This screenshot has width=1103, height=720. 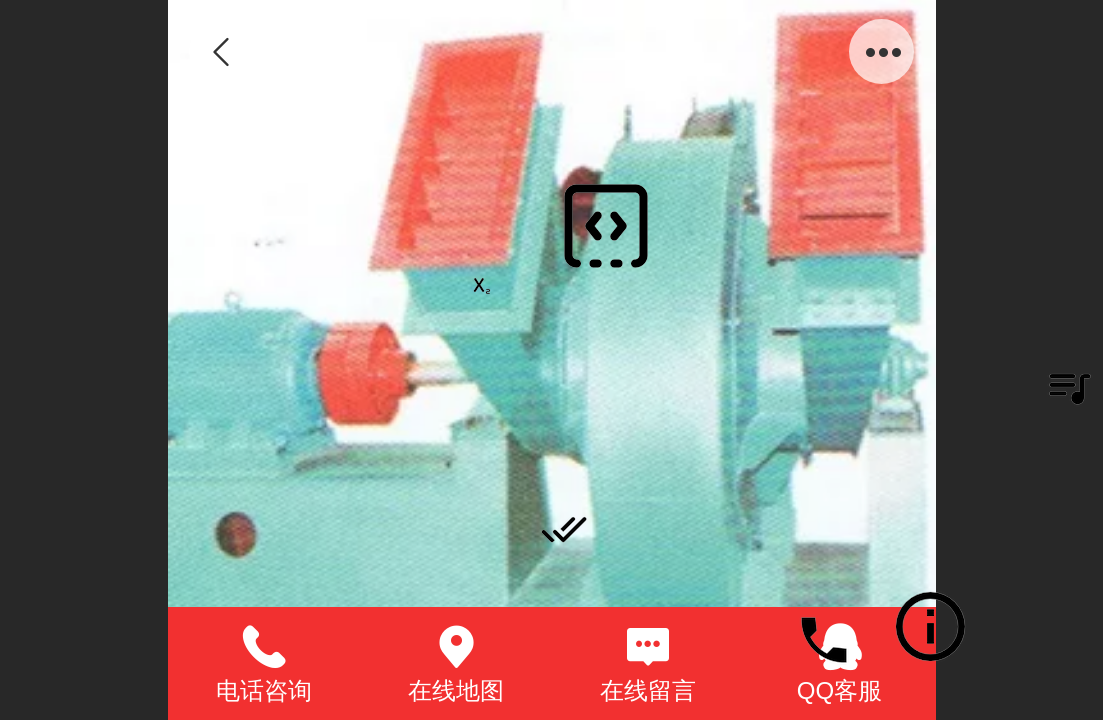 I want to click on embed code snippet in a container, so click(x=606, y=226).